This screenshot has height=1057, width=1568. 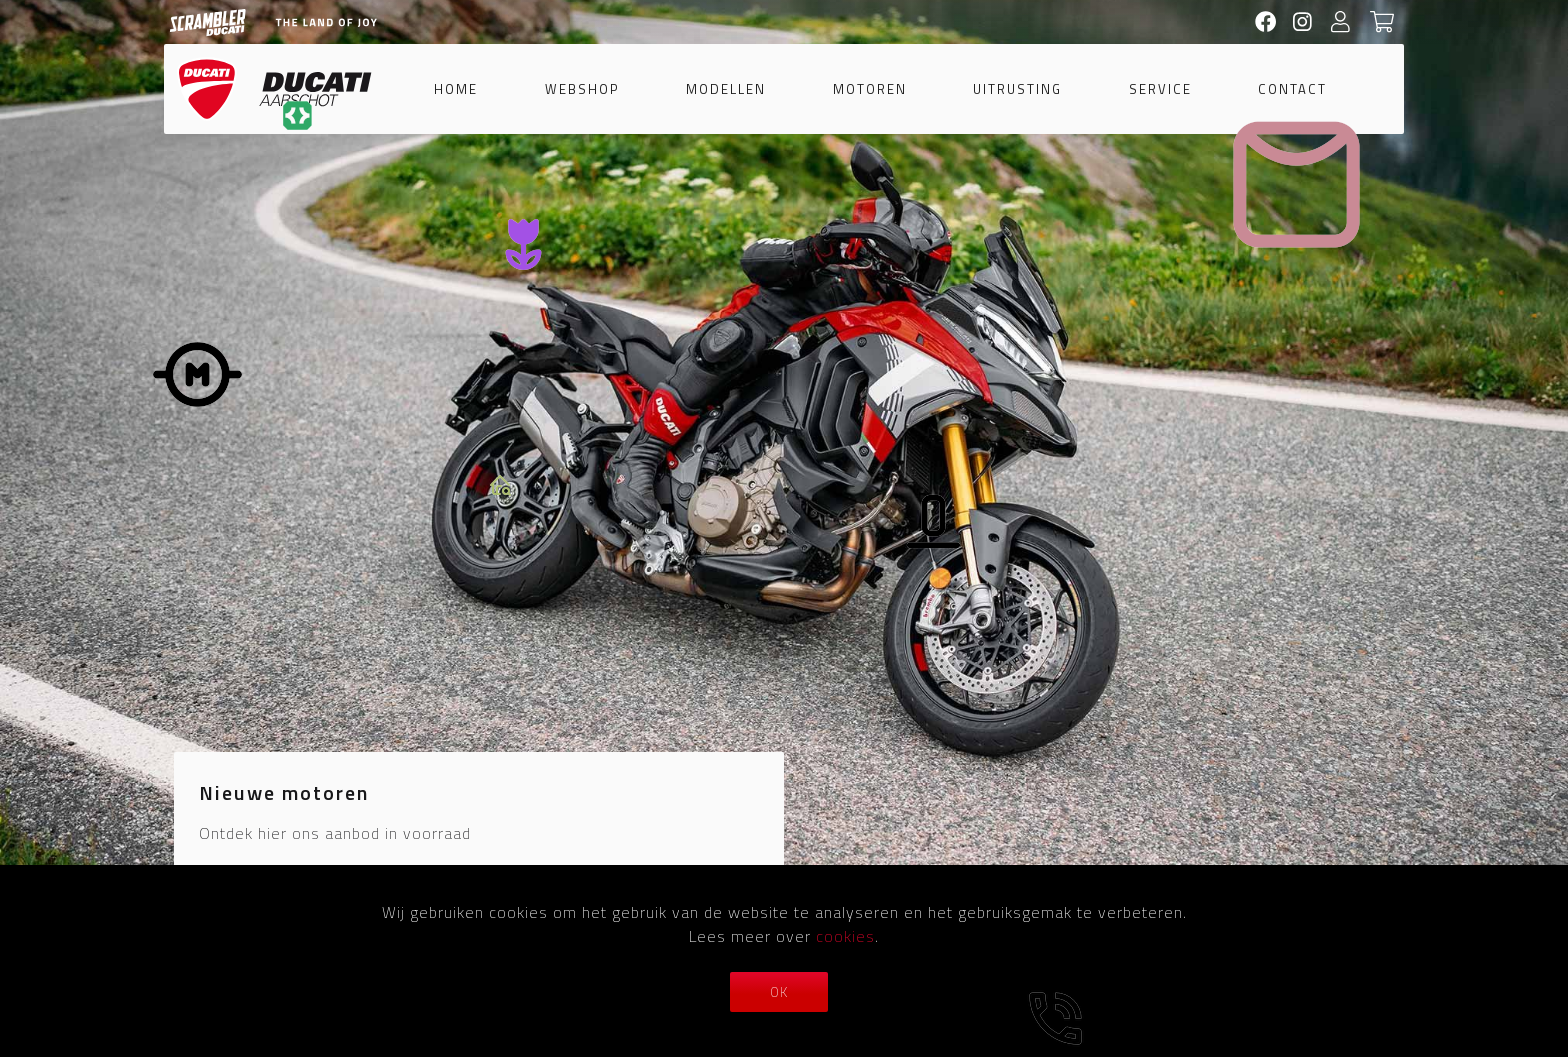 What do you see at coordinates (1055, 1018) in the screenshot?
I see `indicates an active phone call in progress` at bounding box center [1055, 1018].